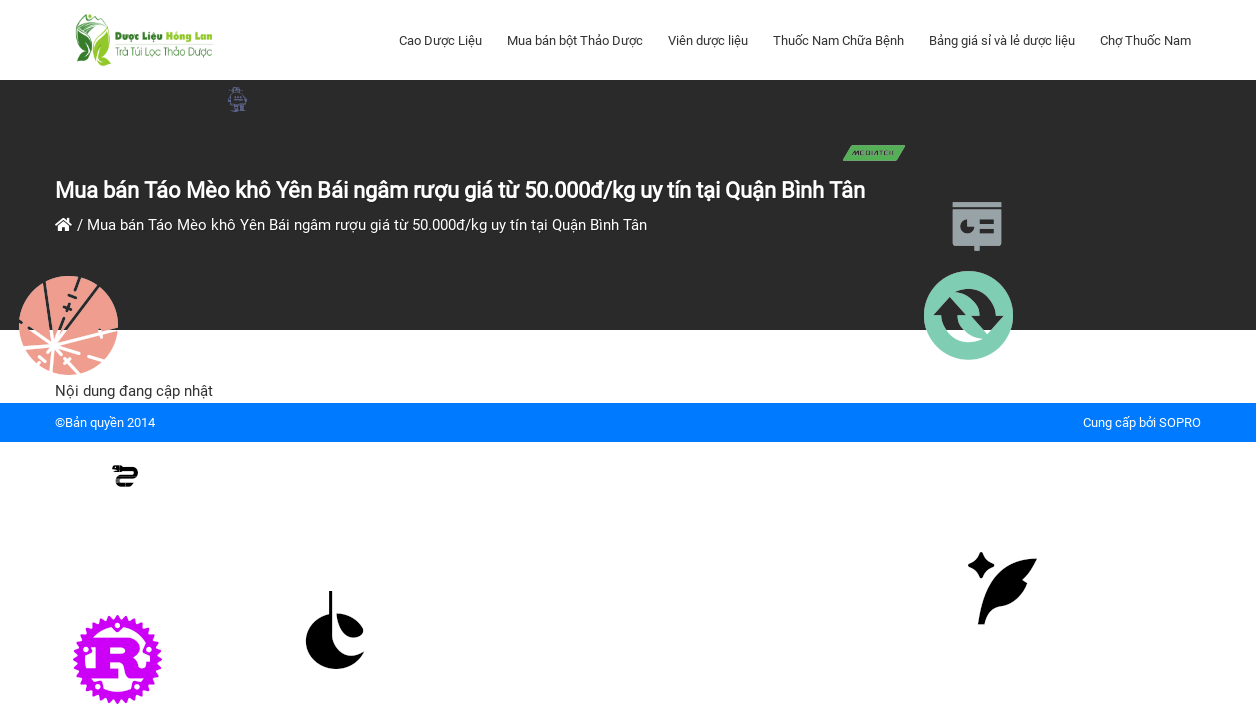 The height and width of the screenshot is (720, 1256). What do you see at coordinates (335, 630) in the screenshot?
I see `link to CNES (French space agency) website` at bounding box center [335, 630].